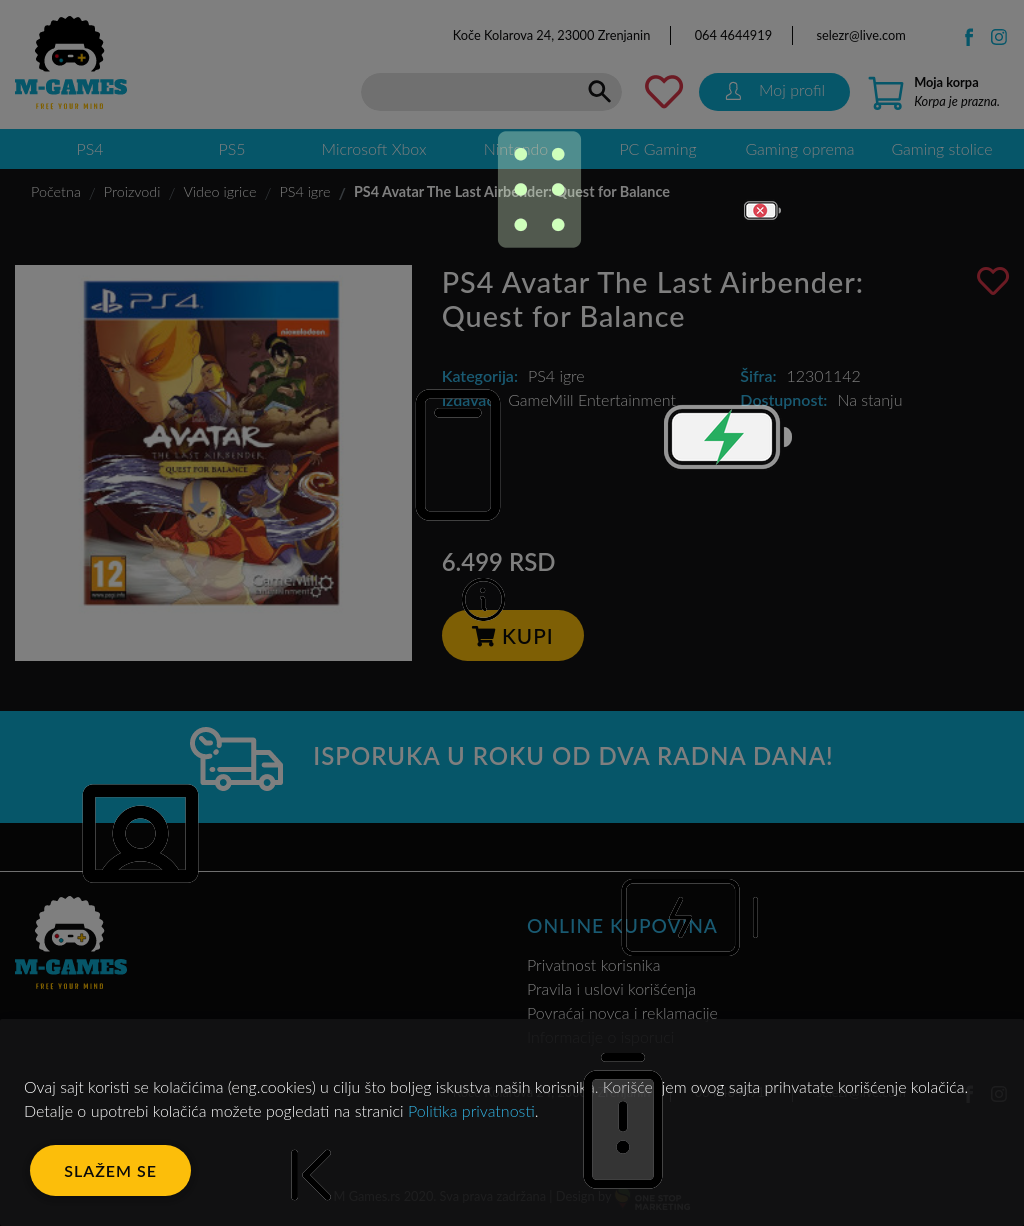  What do you see at coordinates (623, 1123) in the screenshot?
I see `indicates low battery warning` at bounding box center [623, 1123].